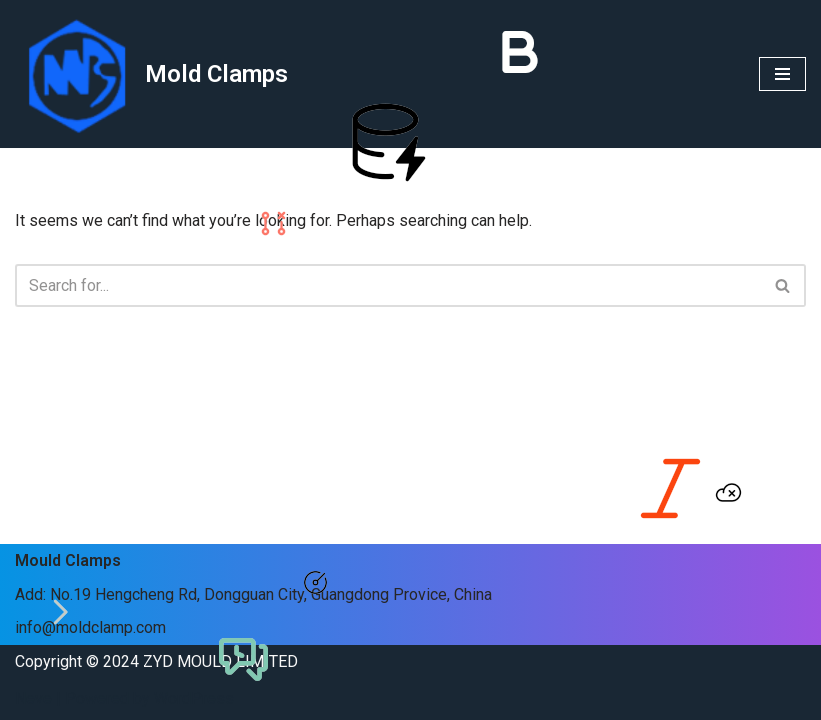 This screenshot has height=720, width=821. What do you see at coordinates (273, 223) in the screenshot?
I see `indicates a closed or rejected pull request` at bounding box center [273, 223].